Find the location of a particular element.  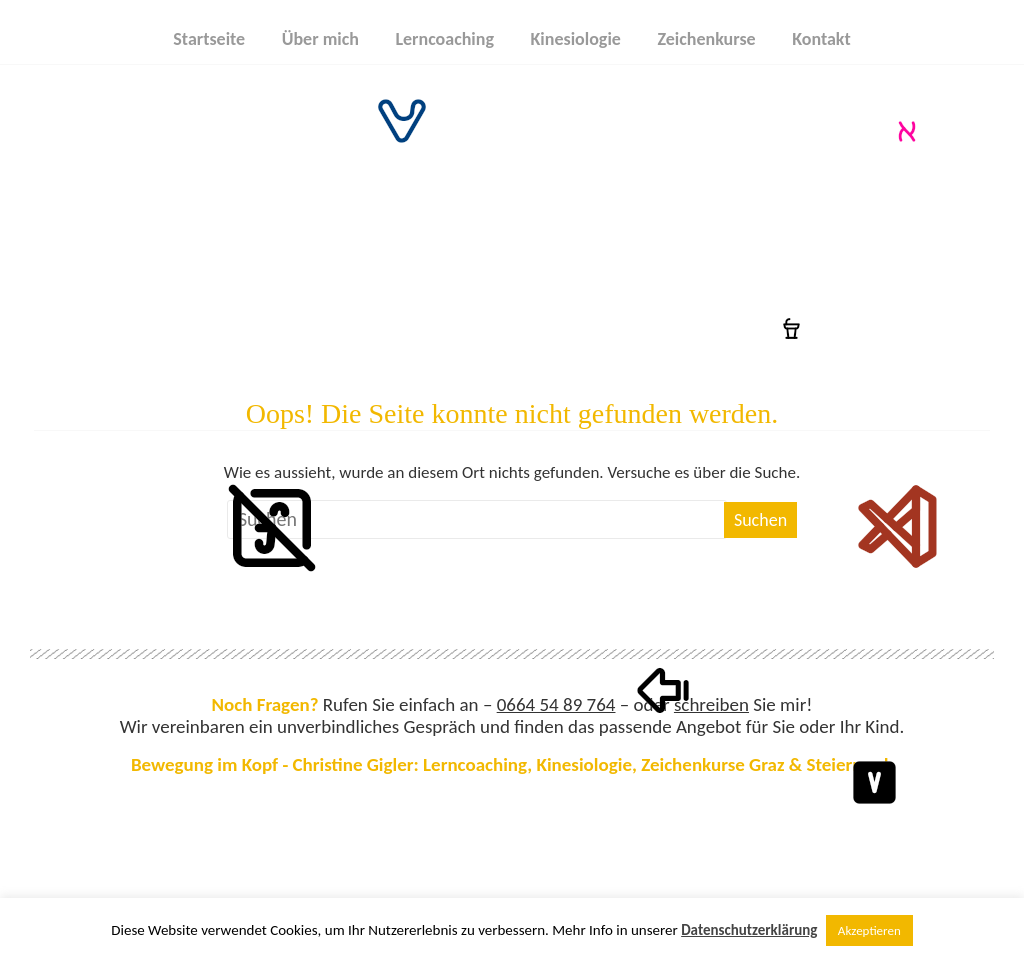

indicates items starting with the letter V is located at coordinates (874, 782).